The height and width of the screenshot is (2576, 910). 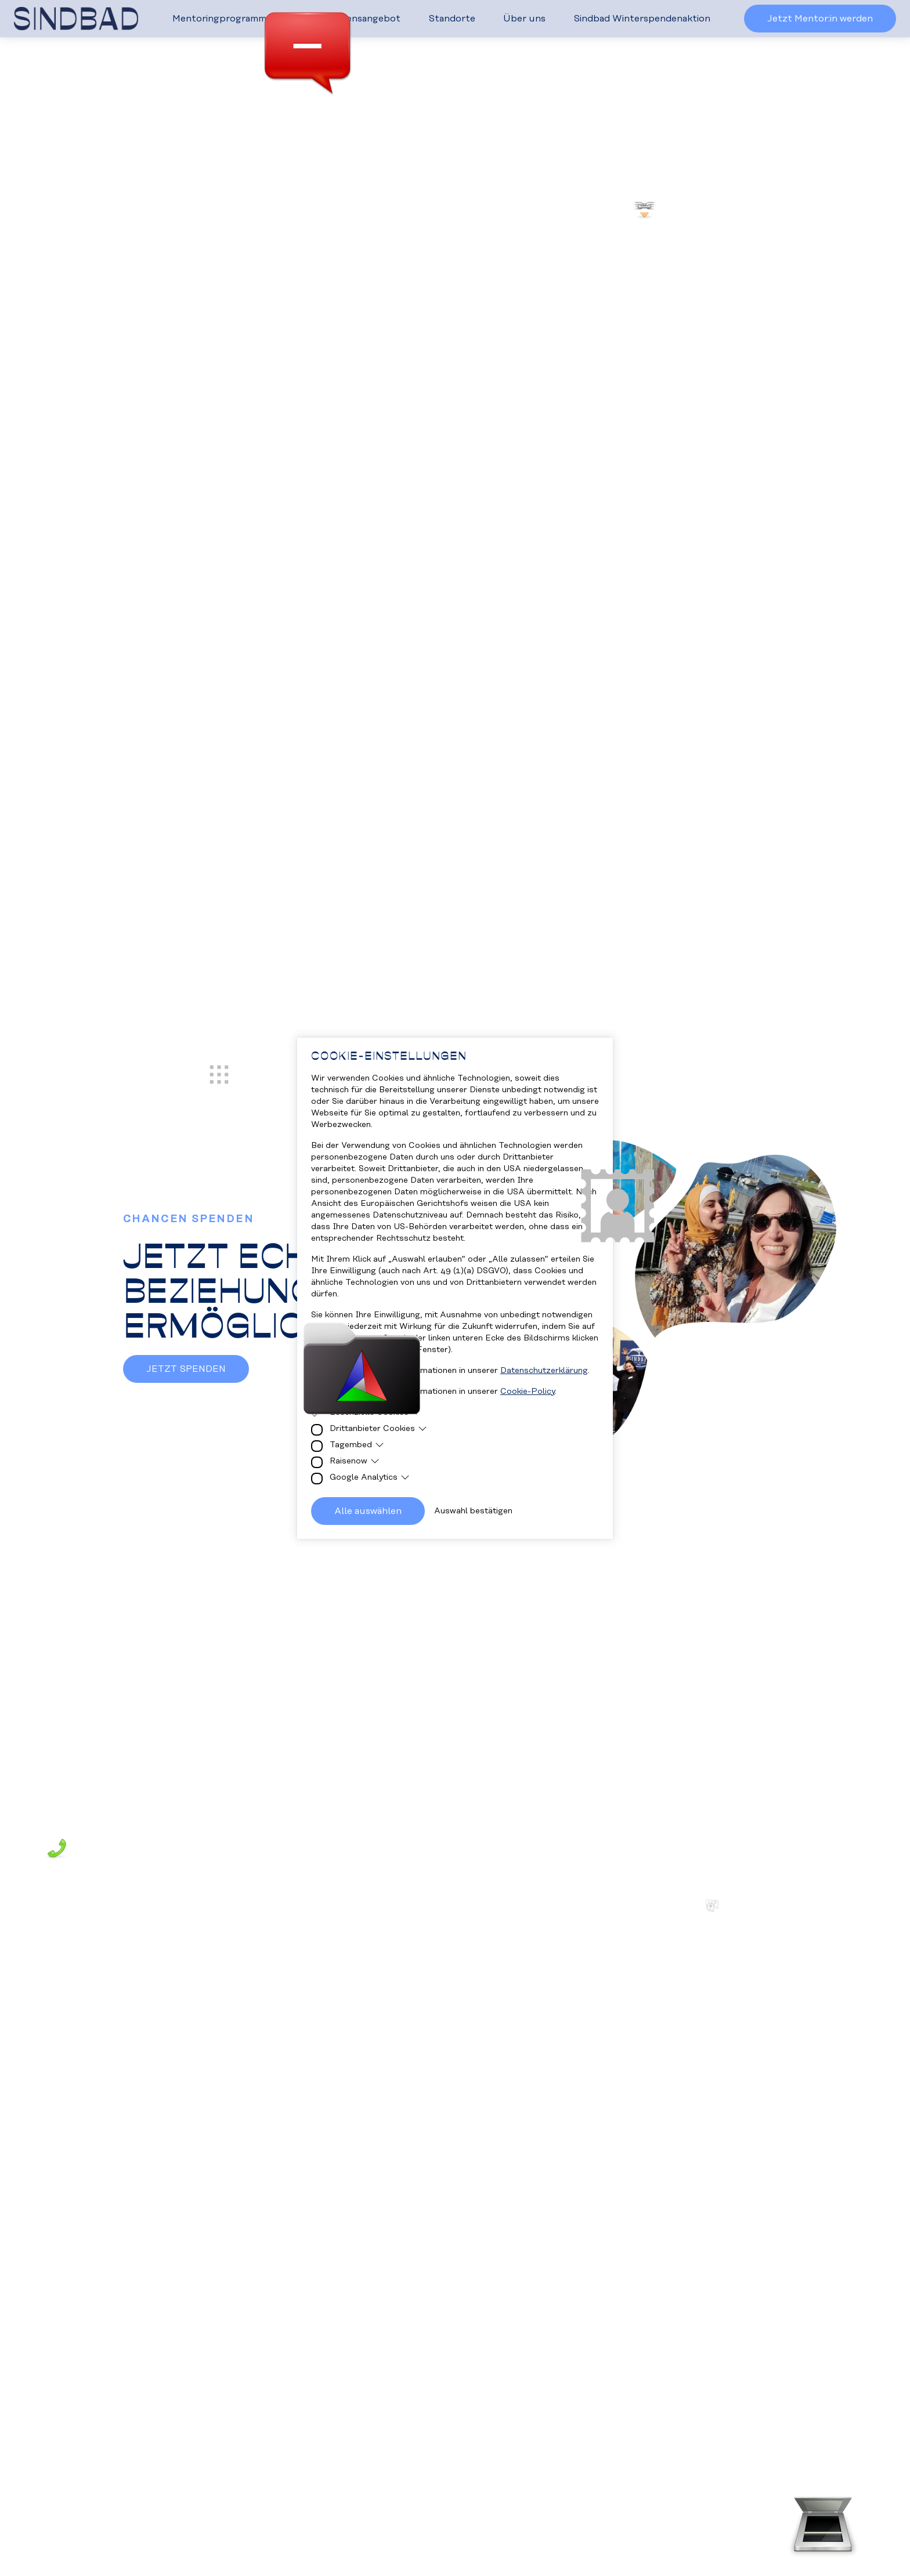 What do you see at coordinates (361, 1371) in the screenshot?
I see `folder containing cmake build configuration files` at bounding box center [361, 1371].